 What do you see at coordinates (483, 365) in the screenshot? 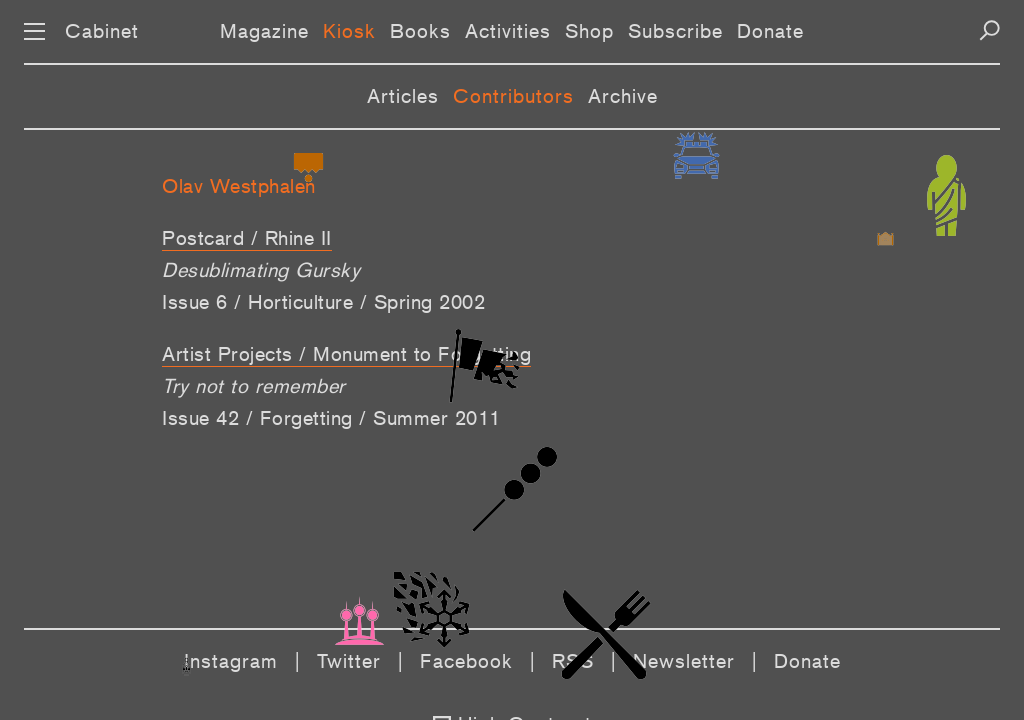
I see `indicates a defeated faction or conquered territory` at bounding box center [483, 365].